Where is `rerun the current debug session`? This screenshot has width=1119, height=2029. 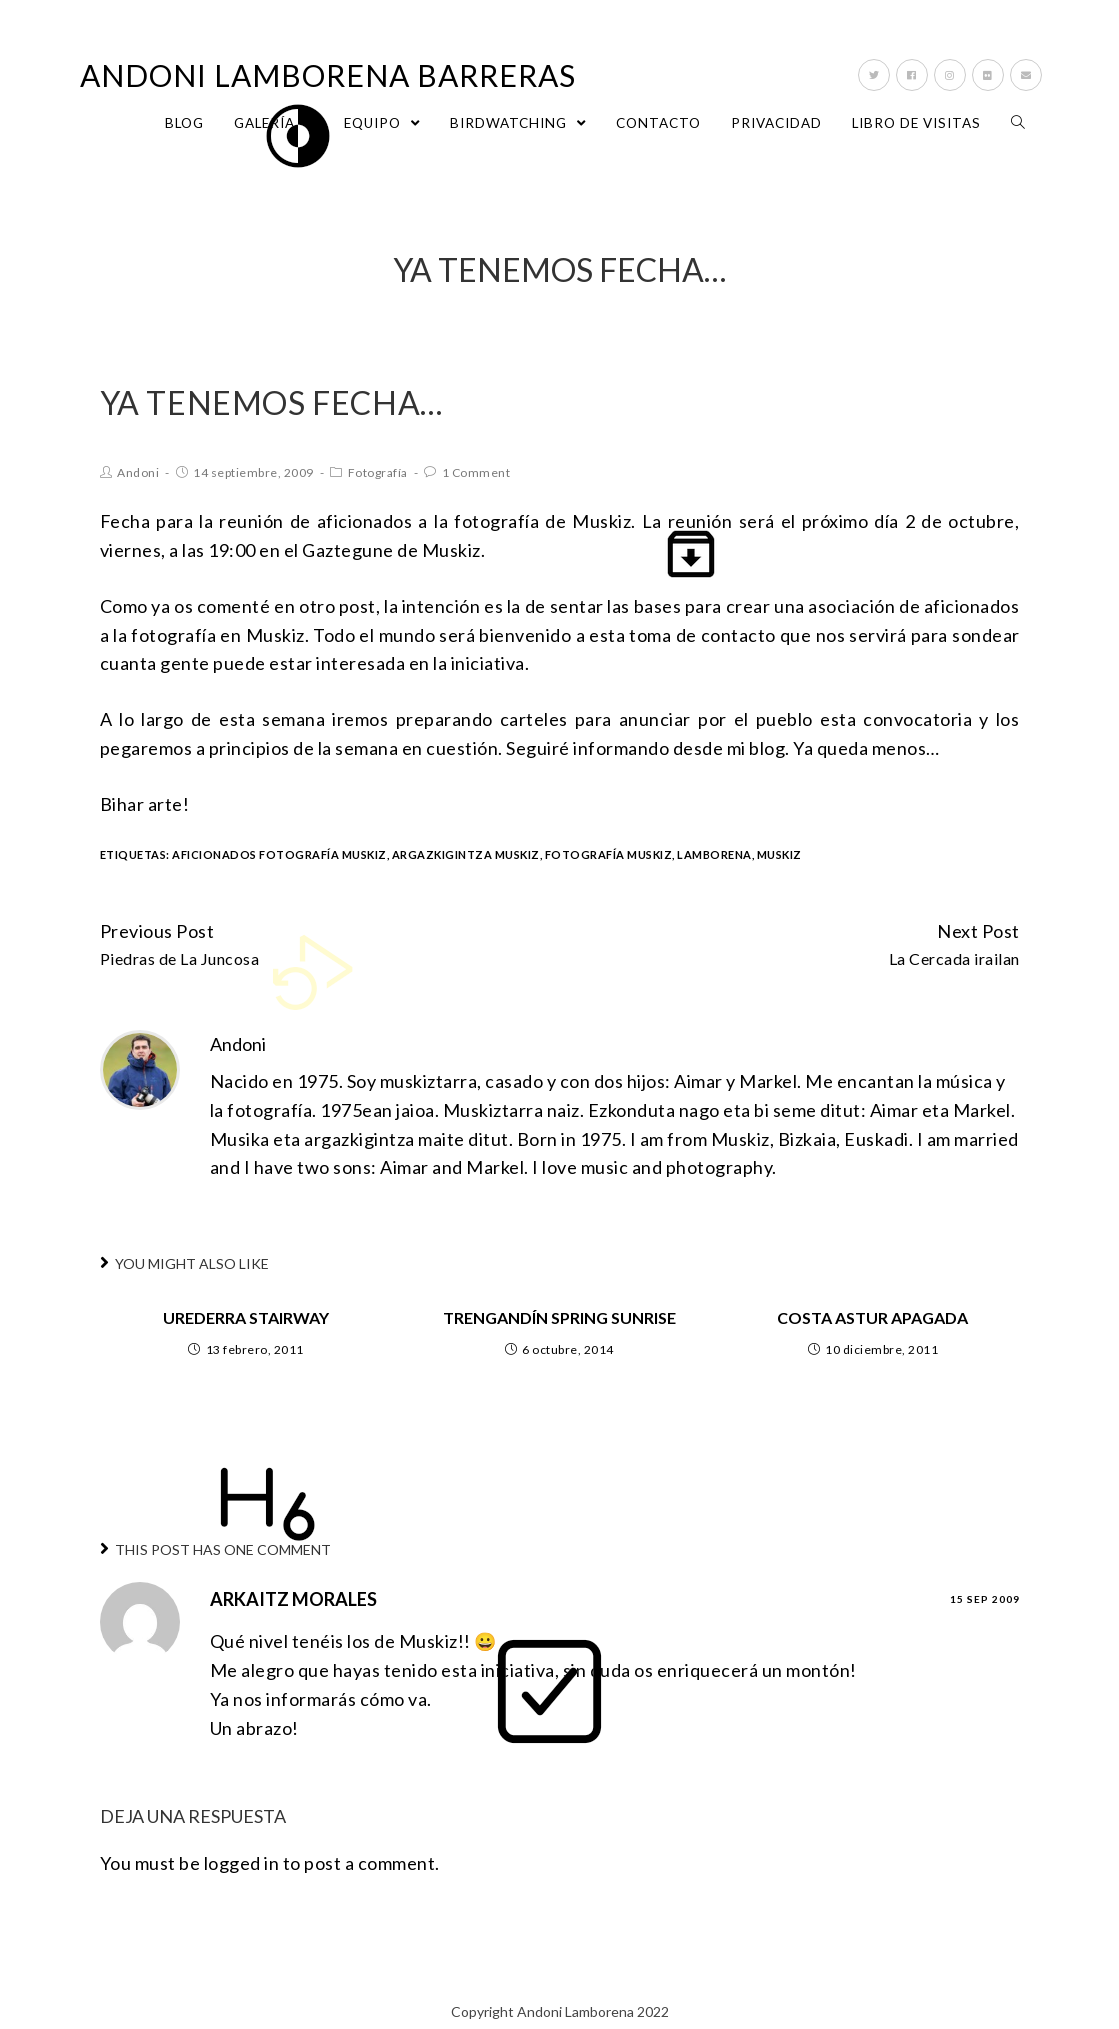
rerun the current debug session is located at coordinates (316, 967).